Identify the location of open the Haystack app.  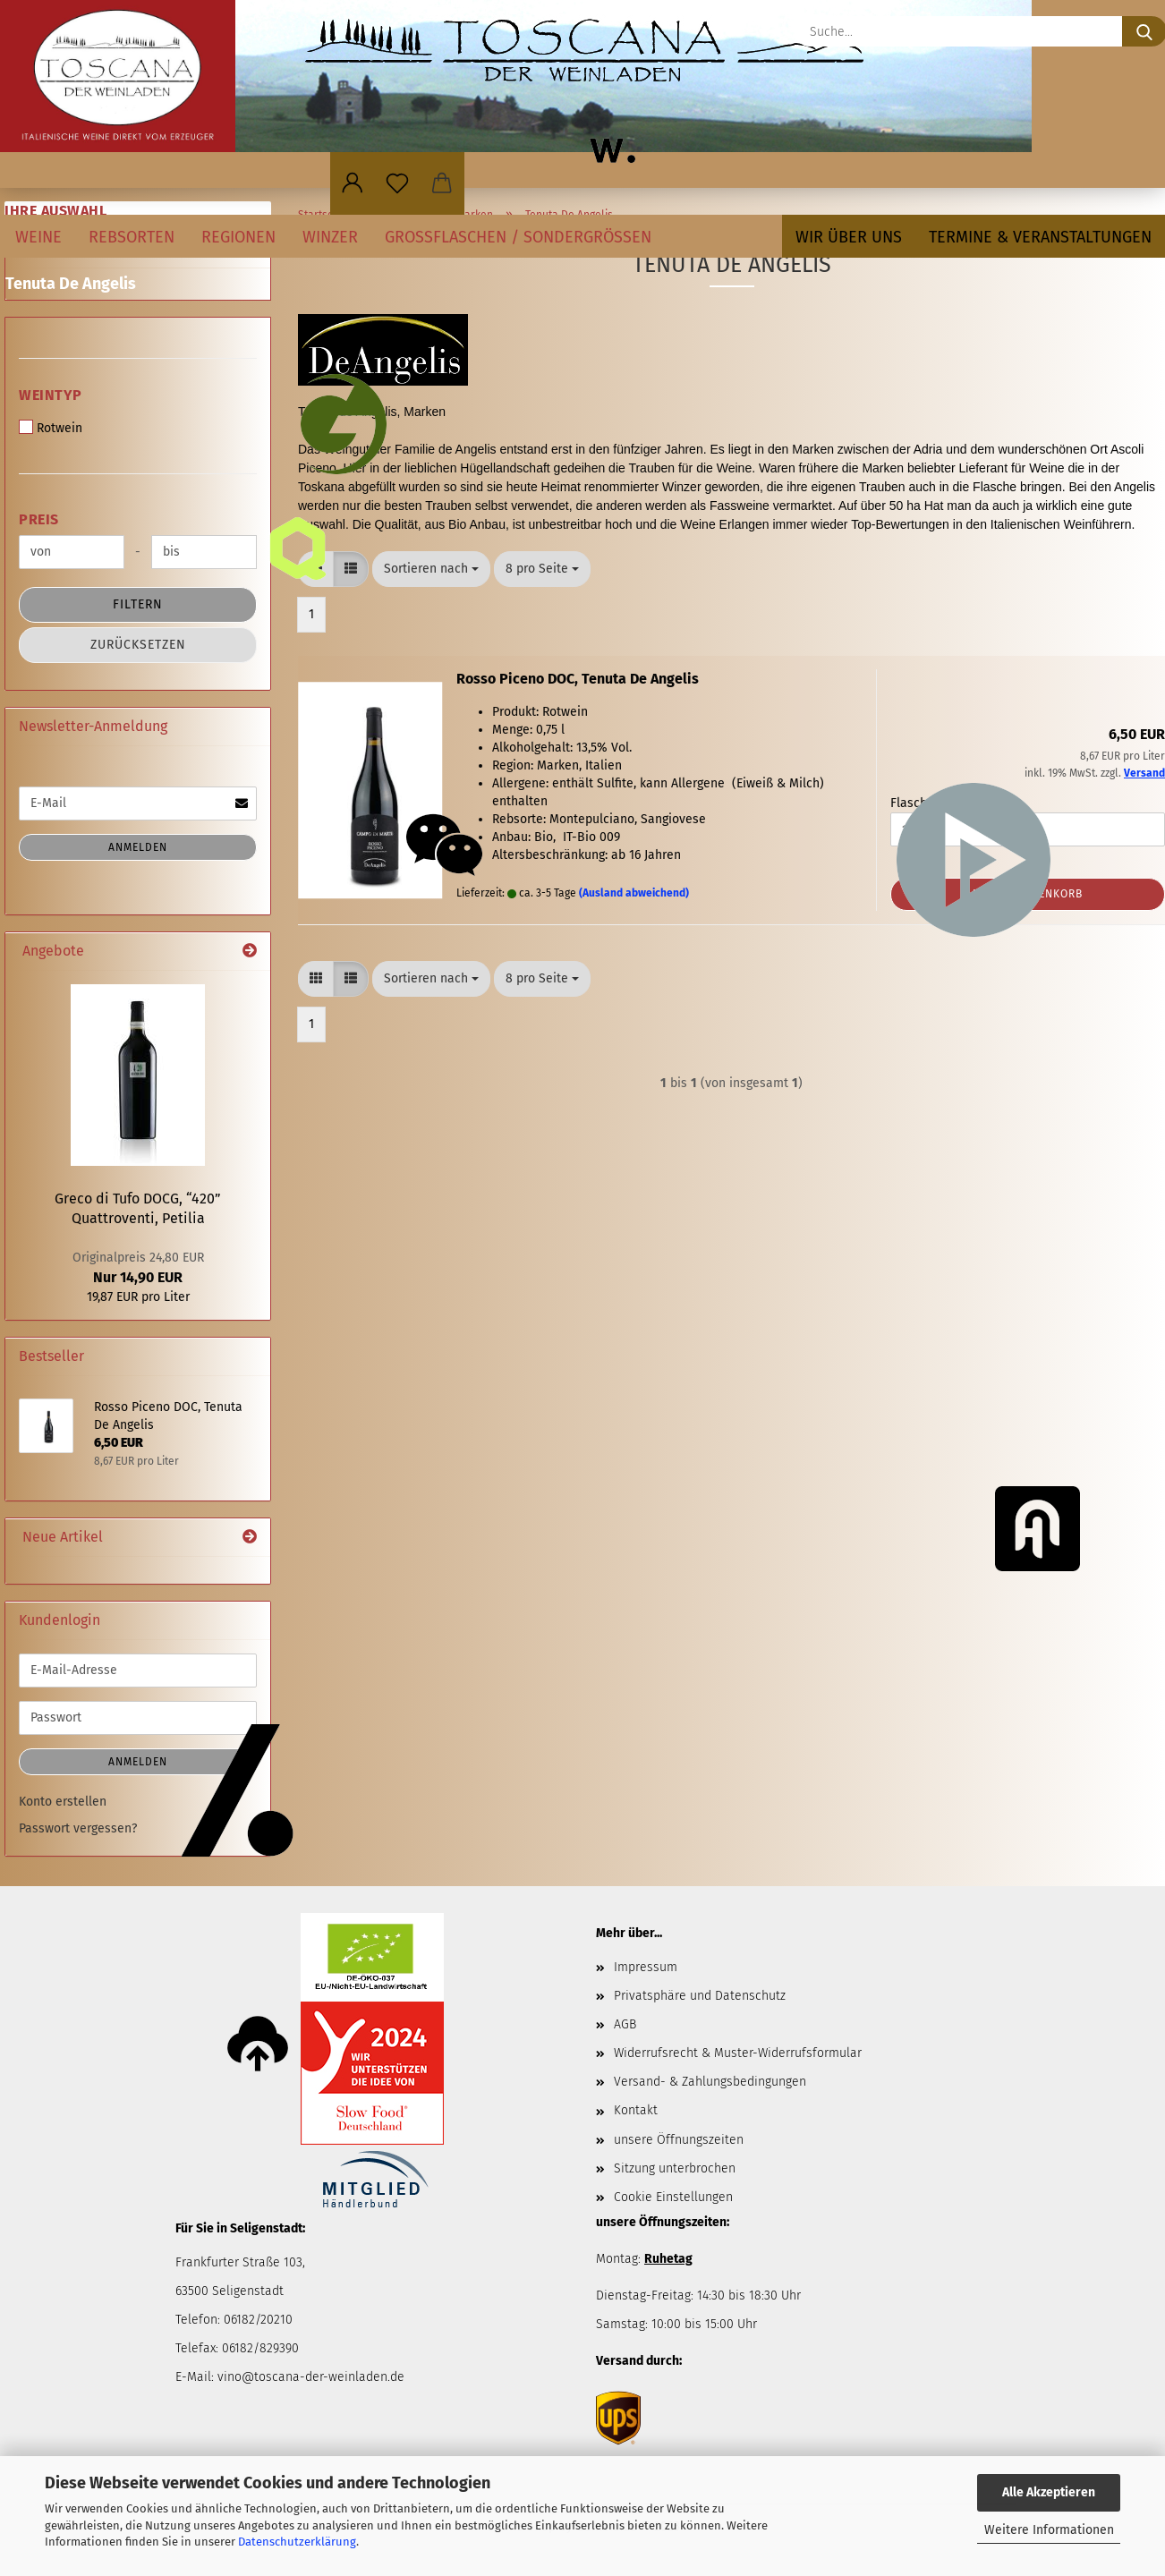
(1037, 1528).